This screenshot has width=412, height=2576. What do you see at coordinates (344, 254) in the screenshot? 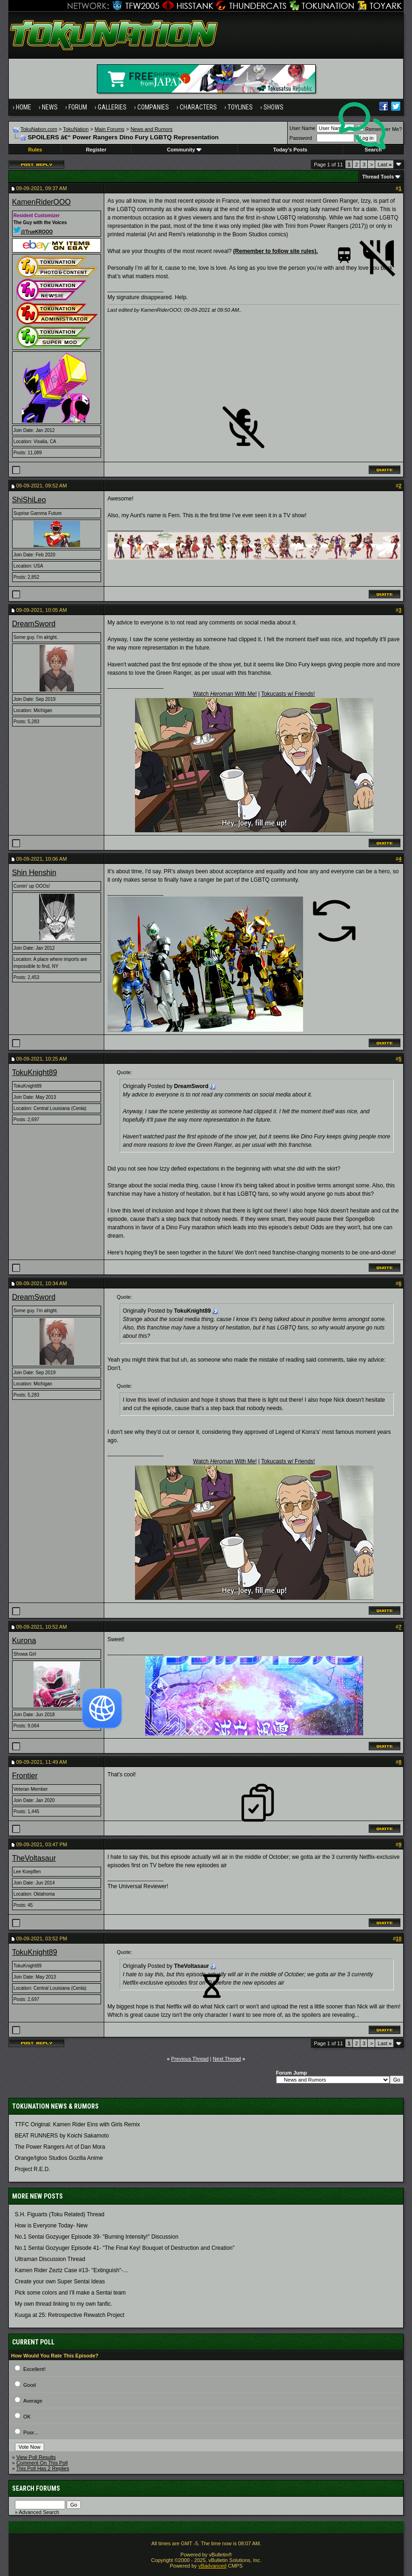
I see `access train schedules or railway information` at bounding box center [344, 254].